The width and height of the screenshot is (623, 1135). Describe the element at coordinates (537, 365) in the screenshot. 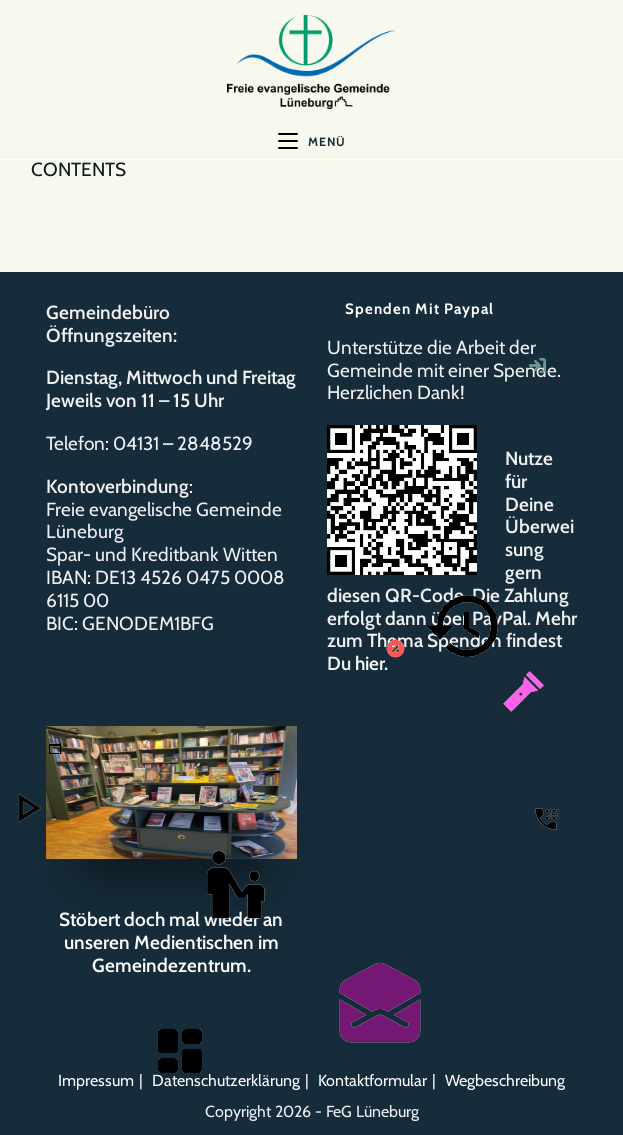

I see `sign in to your account` at that location.